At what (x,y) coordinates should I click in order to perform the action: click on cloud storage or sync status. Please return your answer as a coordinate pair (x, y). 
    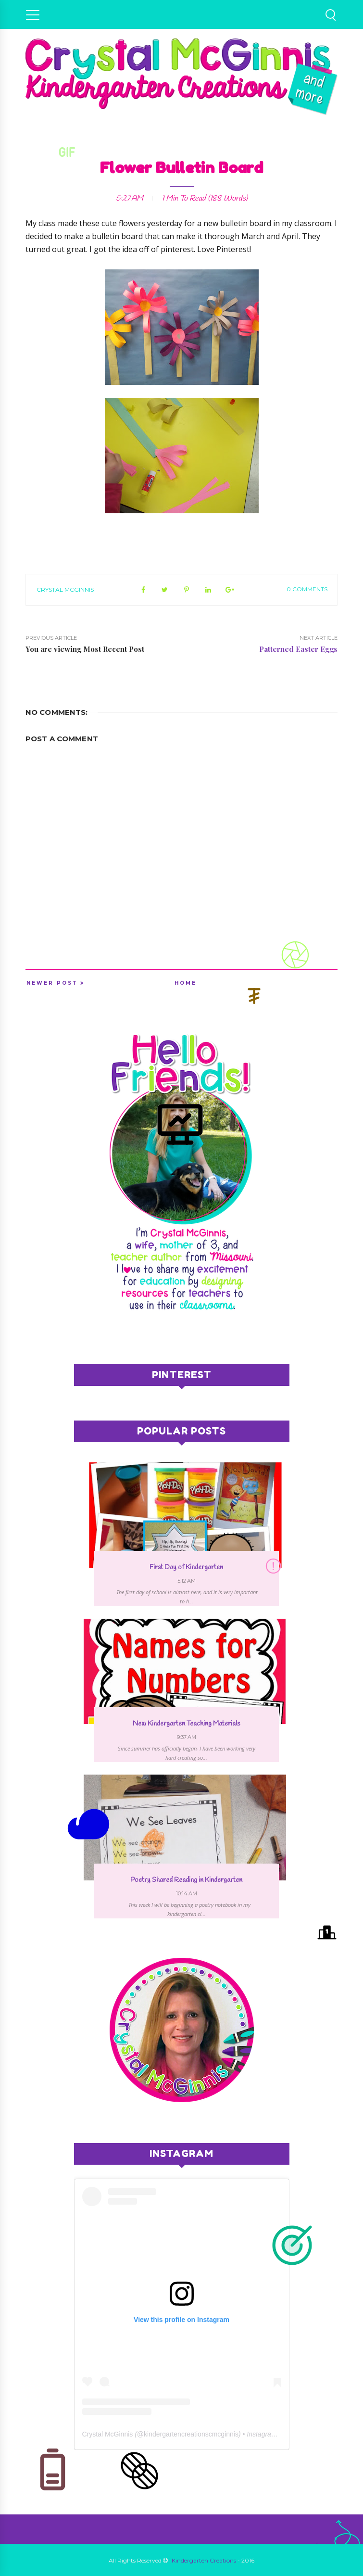
    Looking at the image, I should click on (88, 1824).